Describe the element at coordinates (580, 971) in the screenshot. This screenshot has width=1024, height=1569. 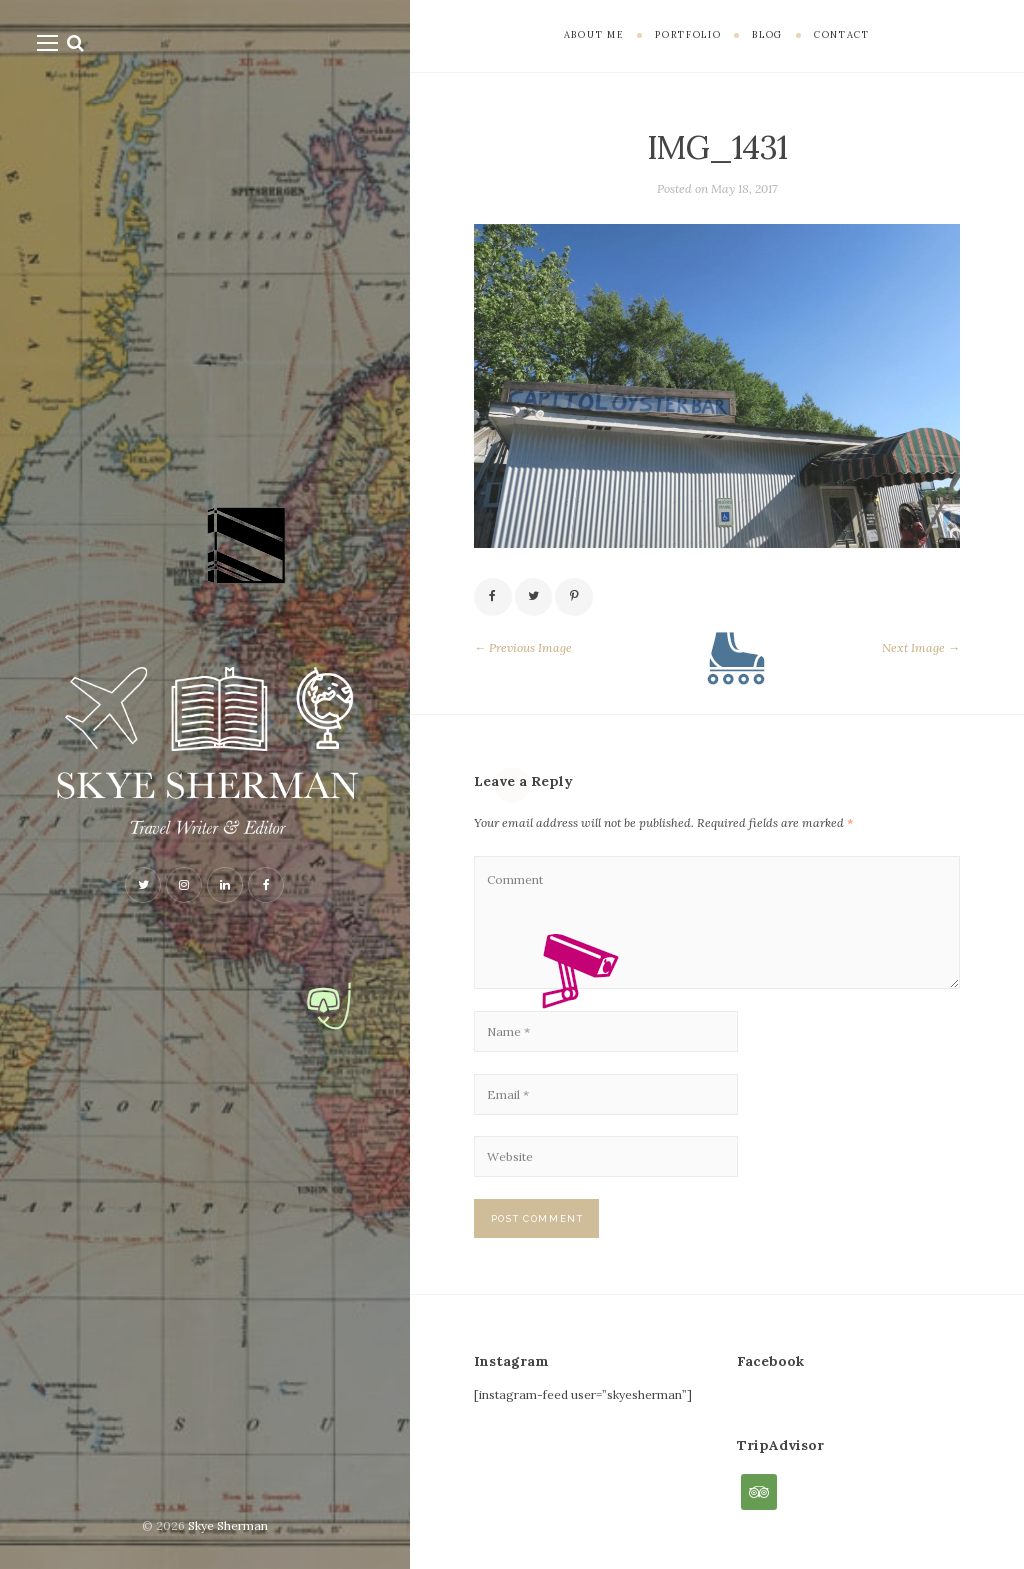
I see `access security camera footage` at that location.